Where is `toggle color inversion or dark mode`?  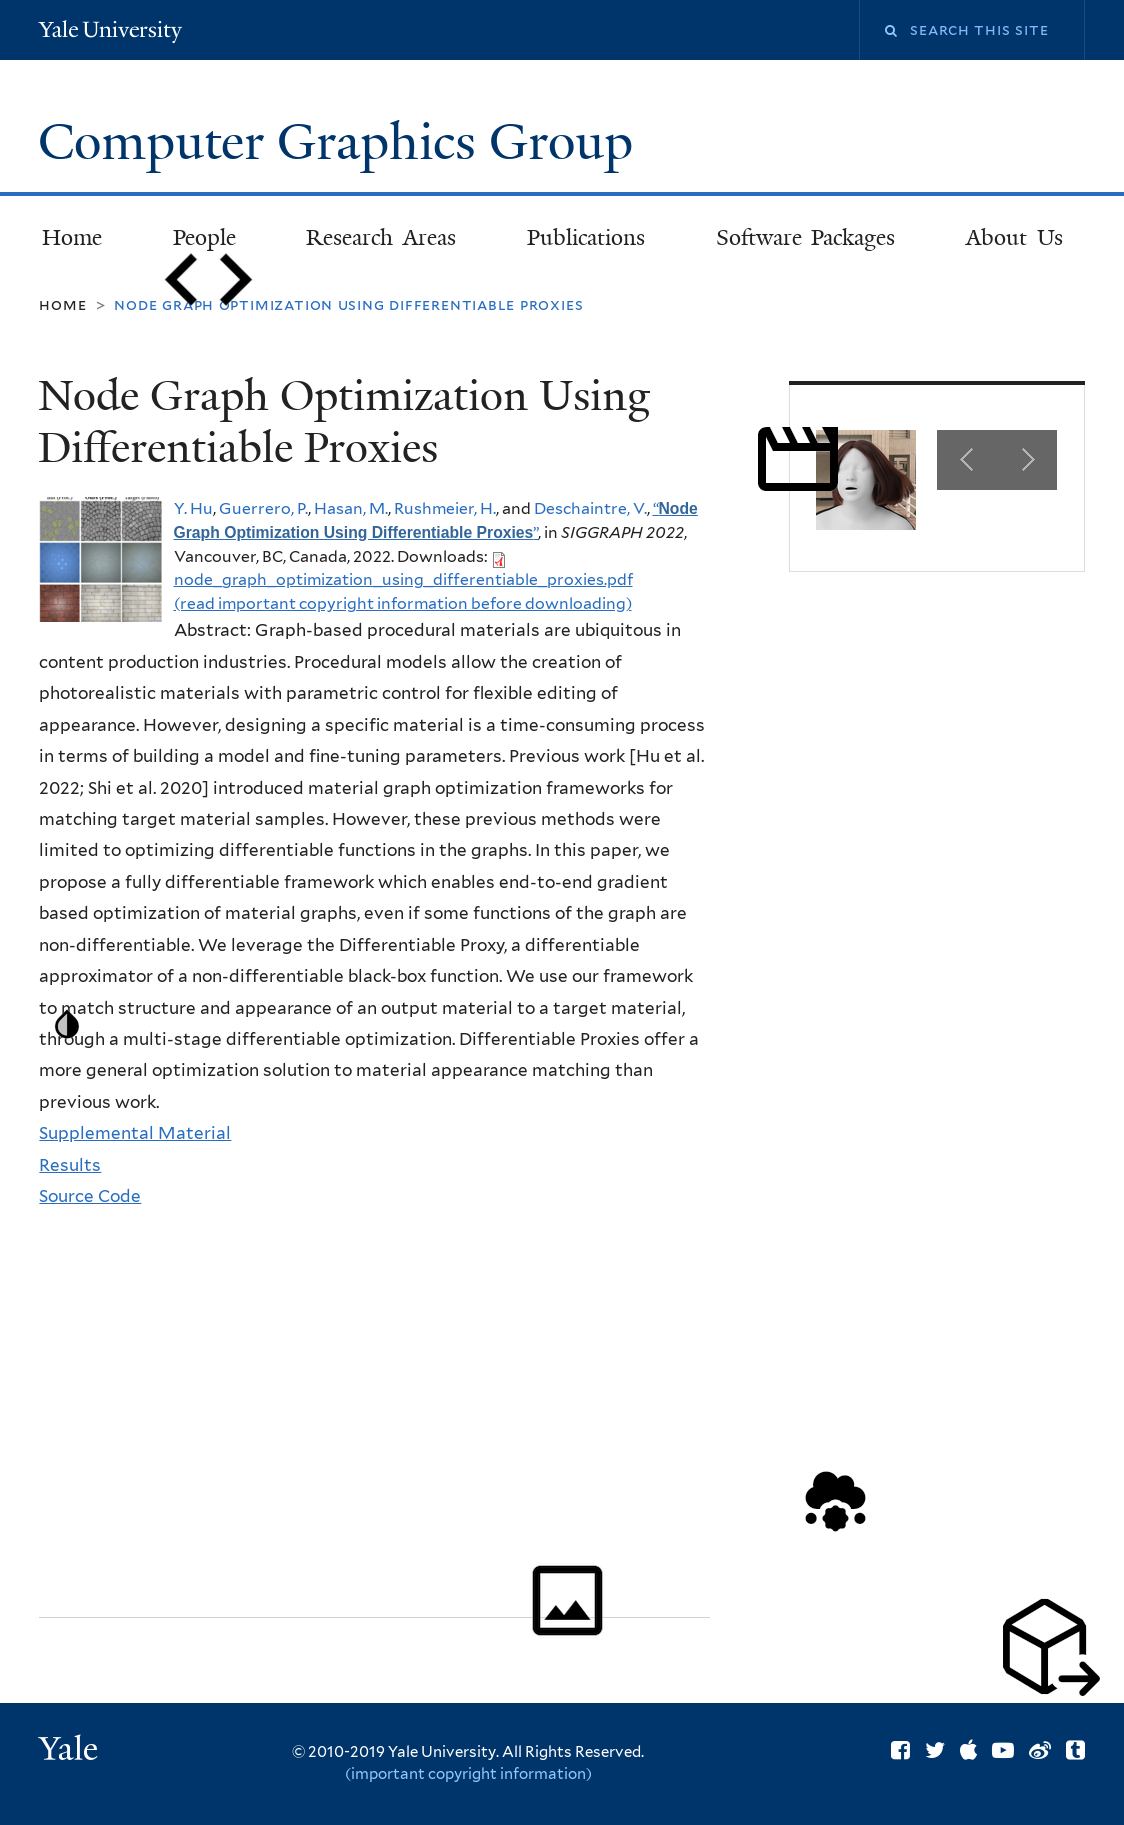 toggle color inversion or dark mode is located at coordinates (67, 1024).